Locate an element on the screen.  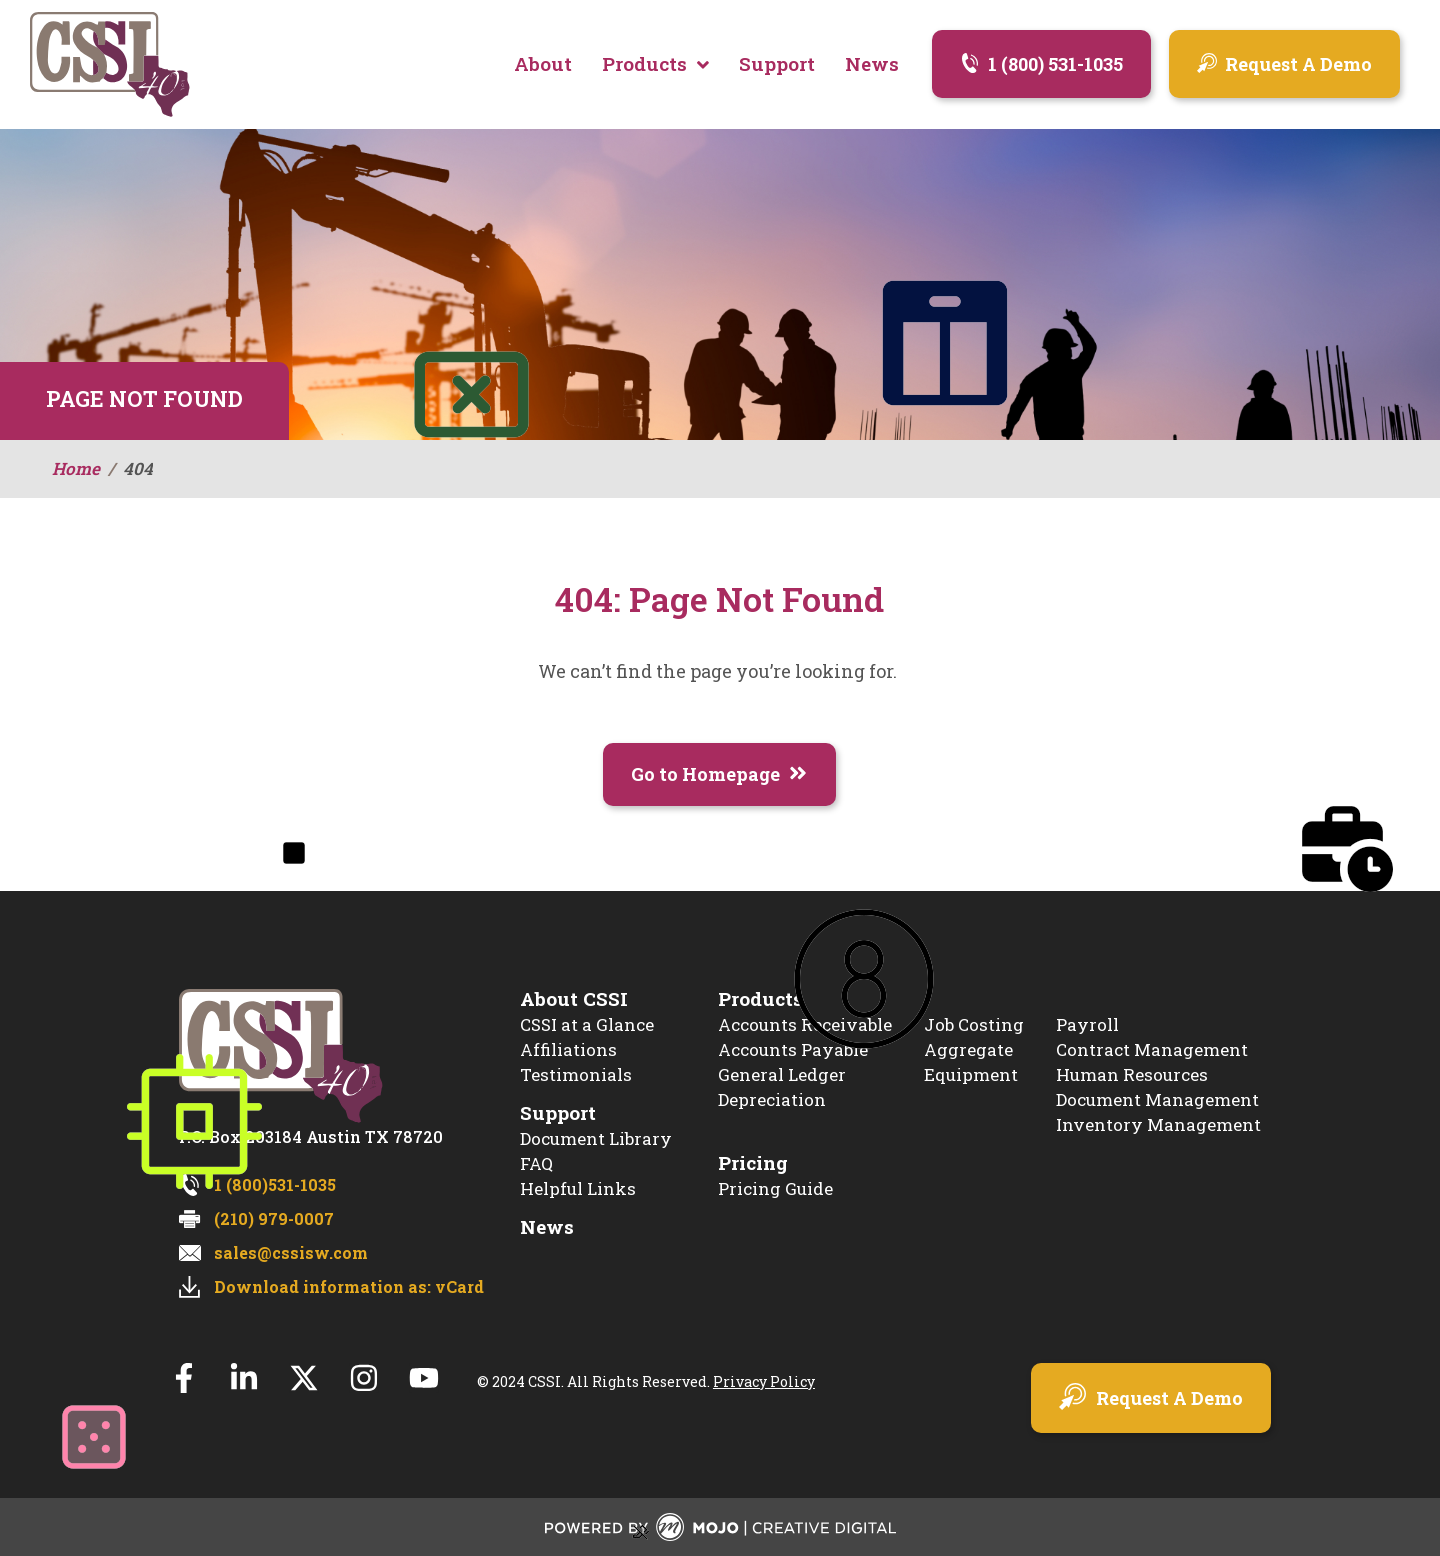
indicates a restricted area where stepping is prohibited is located at coordinates (641, 1532).